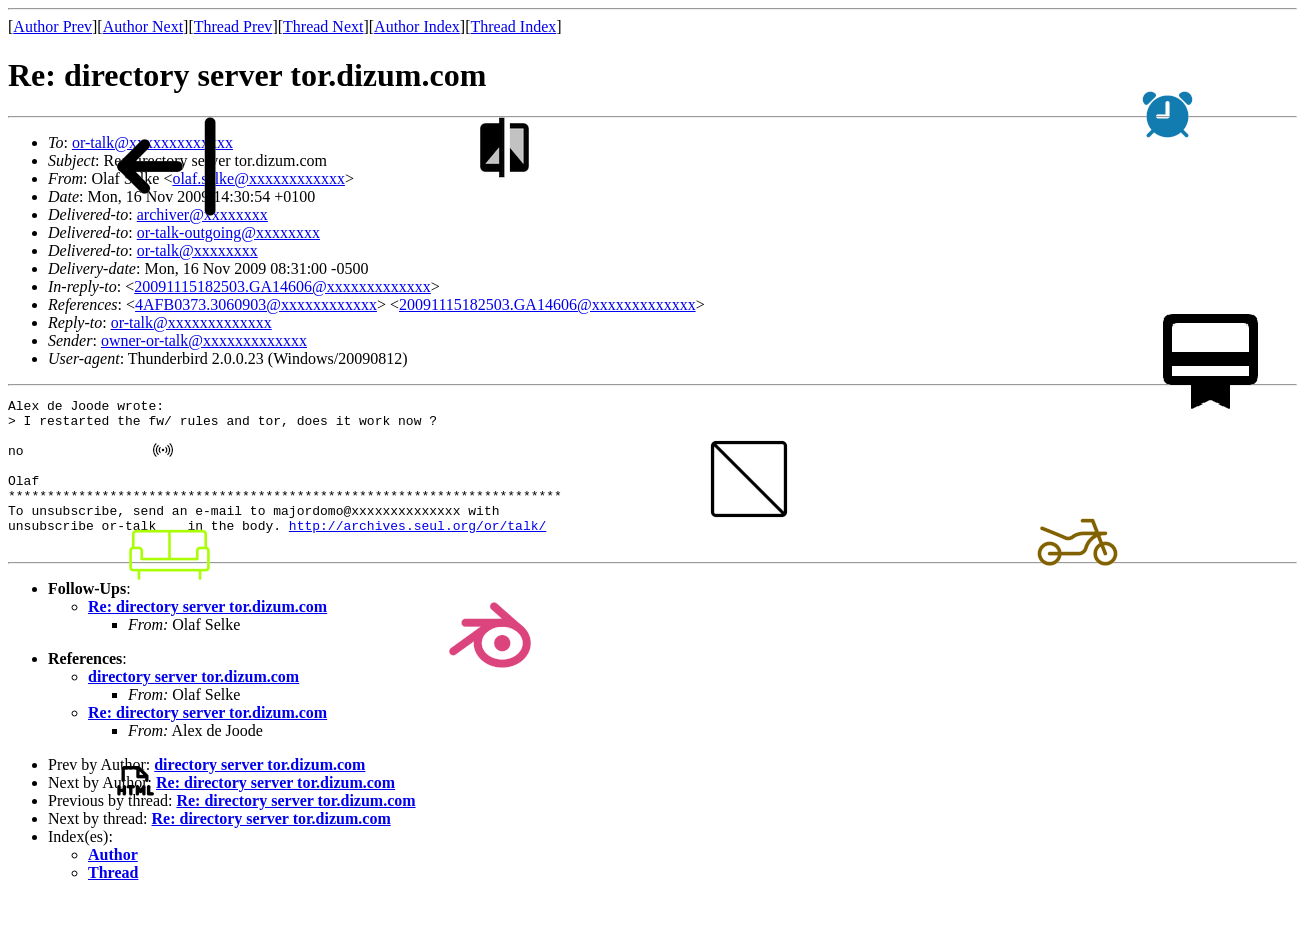  I want to click on open blender 3d modeling software, so click(490, 635).